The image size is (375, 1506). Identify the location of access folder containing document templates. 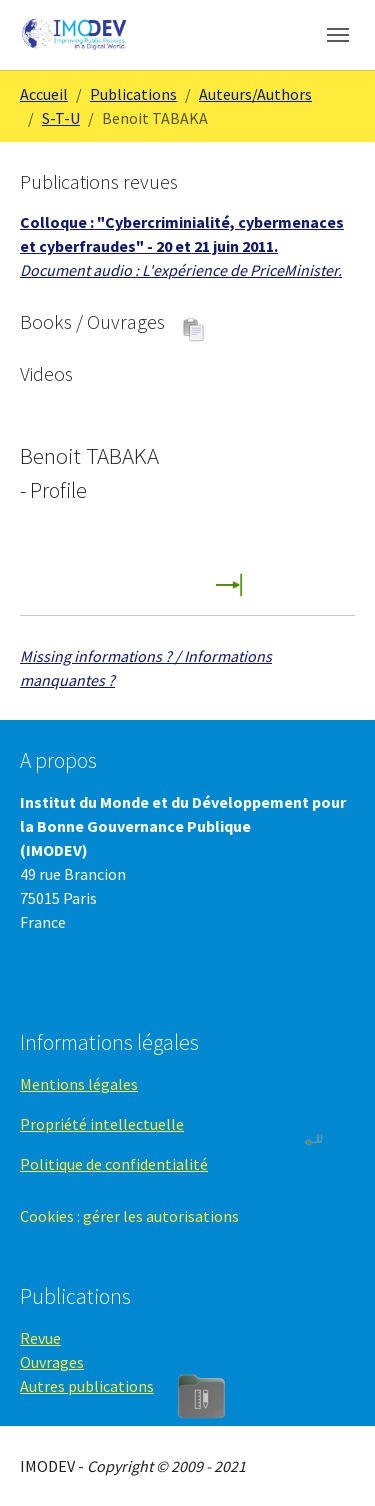
(201, 1396).